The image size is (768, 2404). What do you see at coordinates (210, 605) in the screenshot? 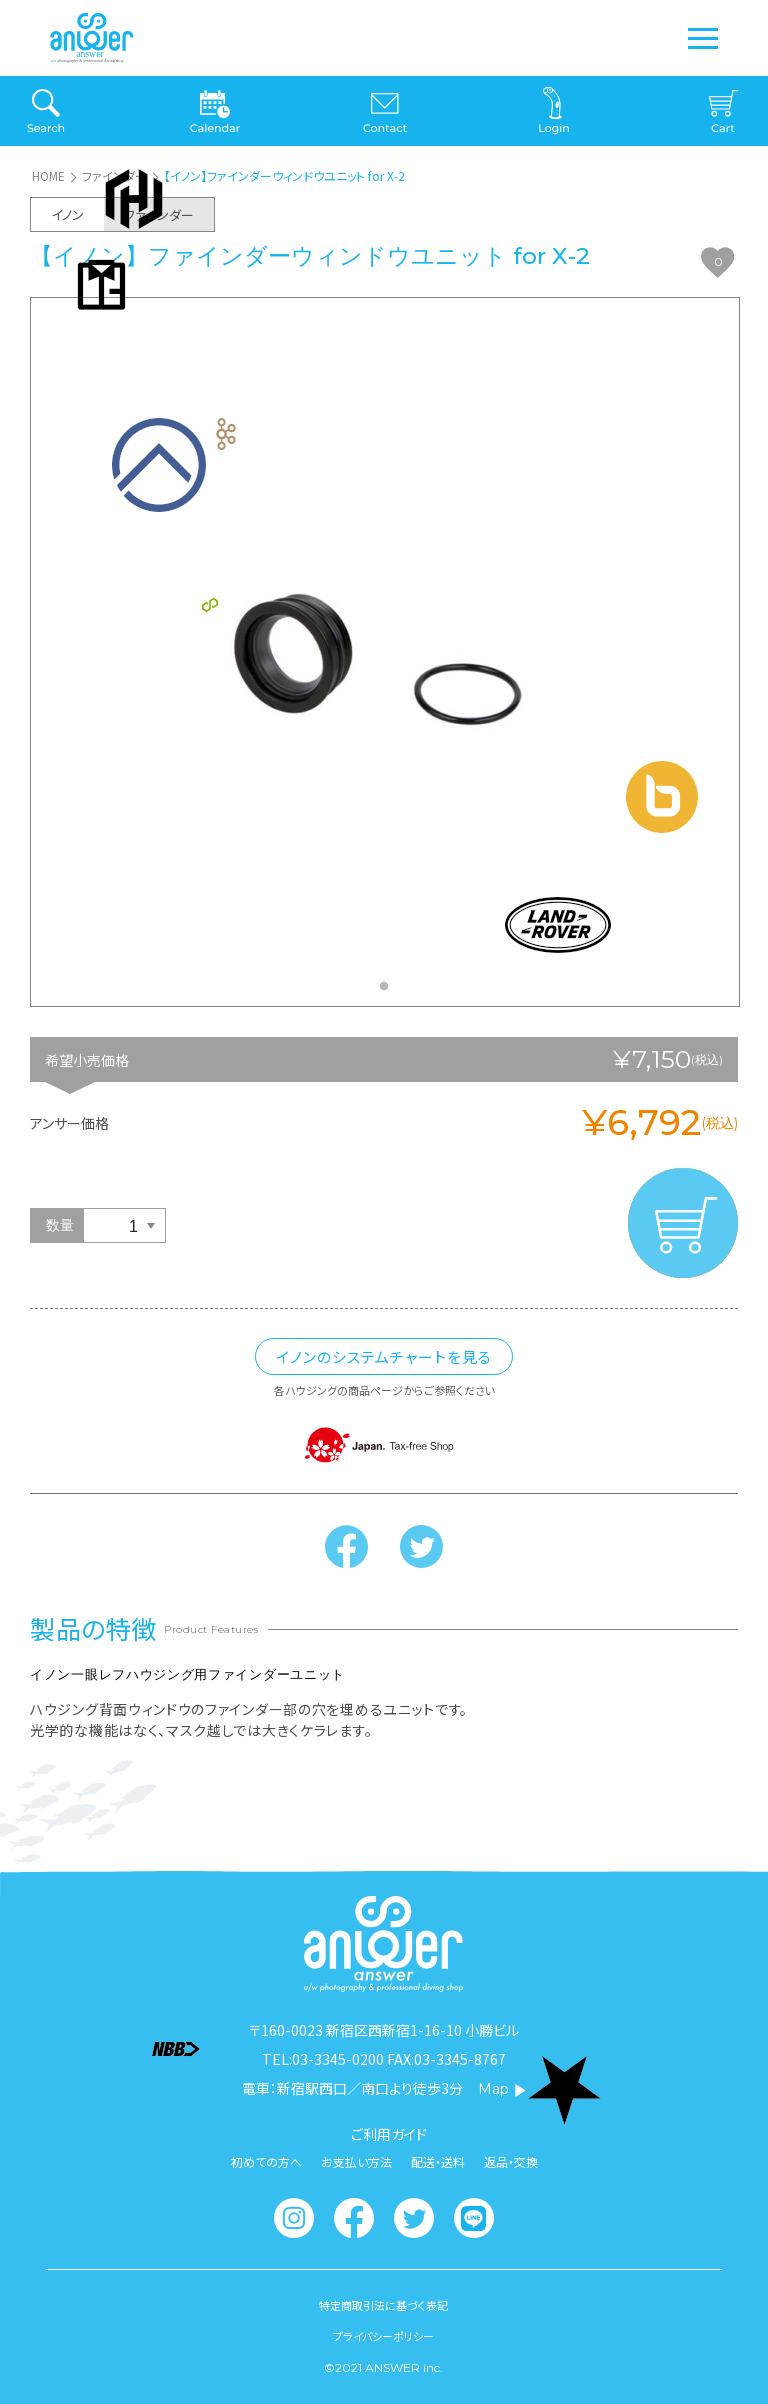
I see `polygon blockchain network logo` at bounding box center [210, 605].